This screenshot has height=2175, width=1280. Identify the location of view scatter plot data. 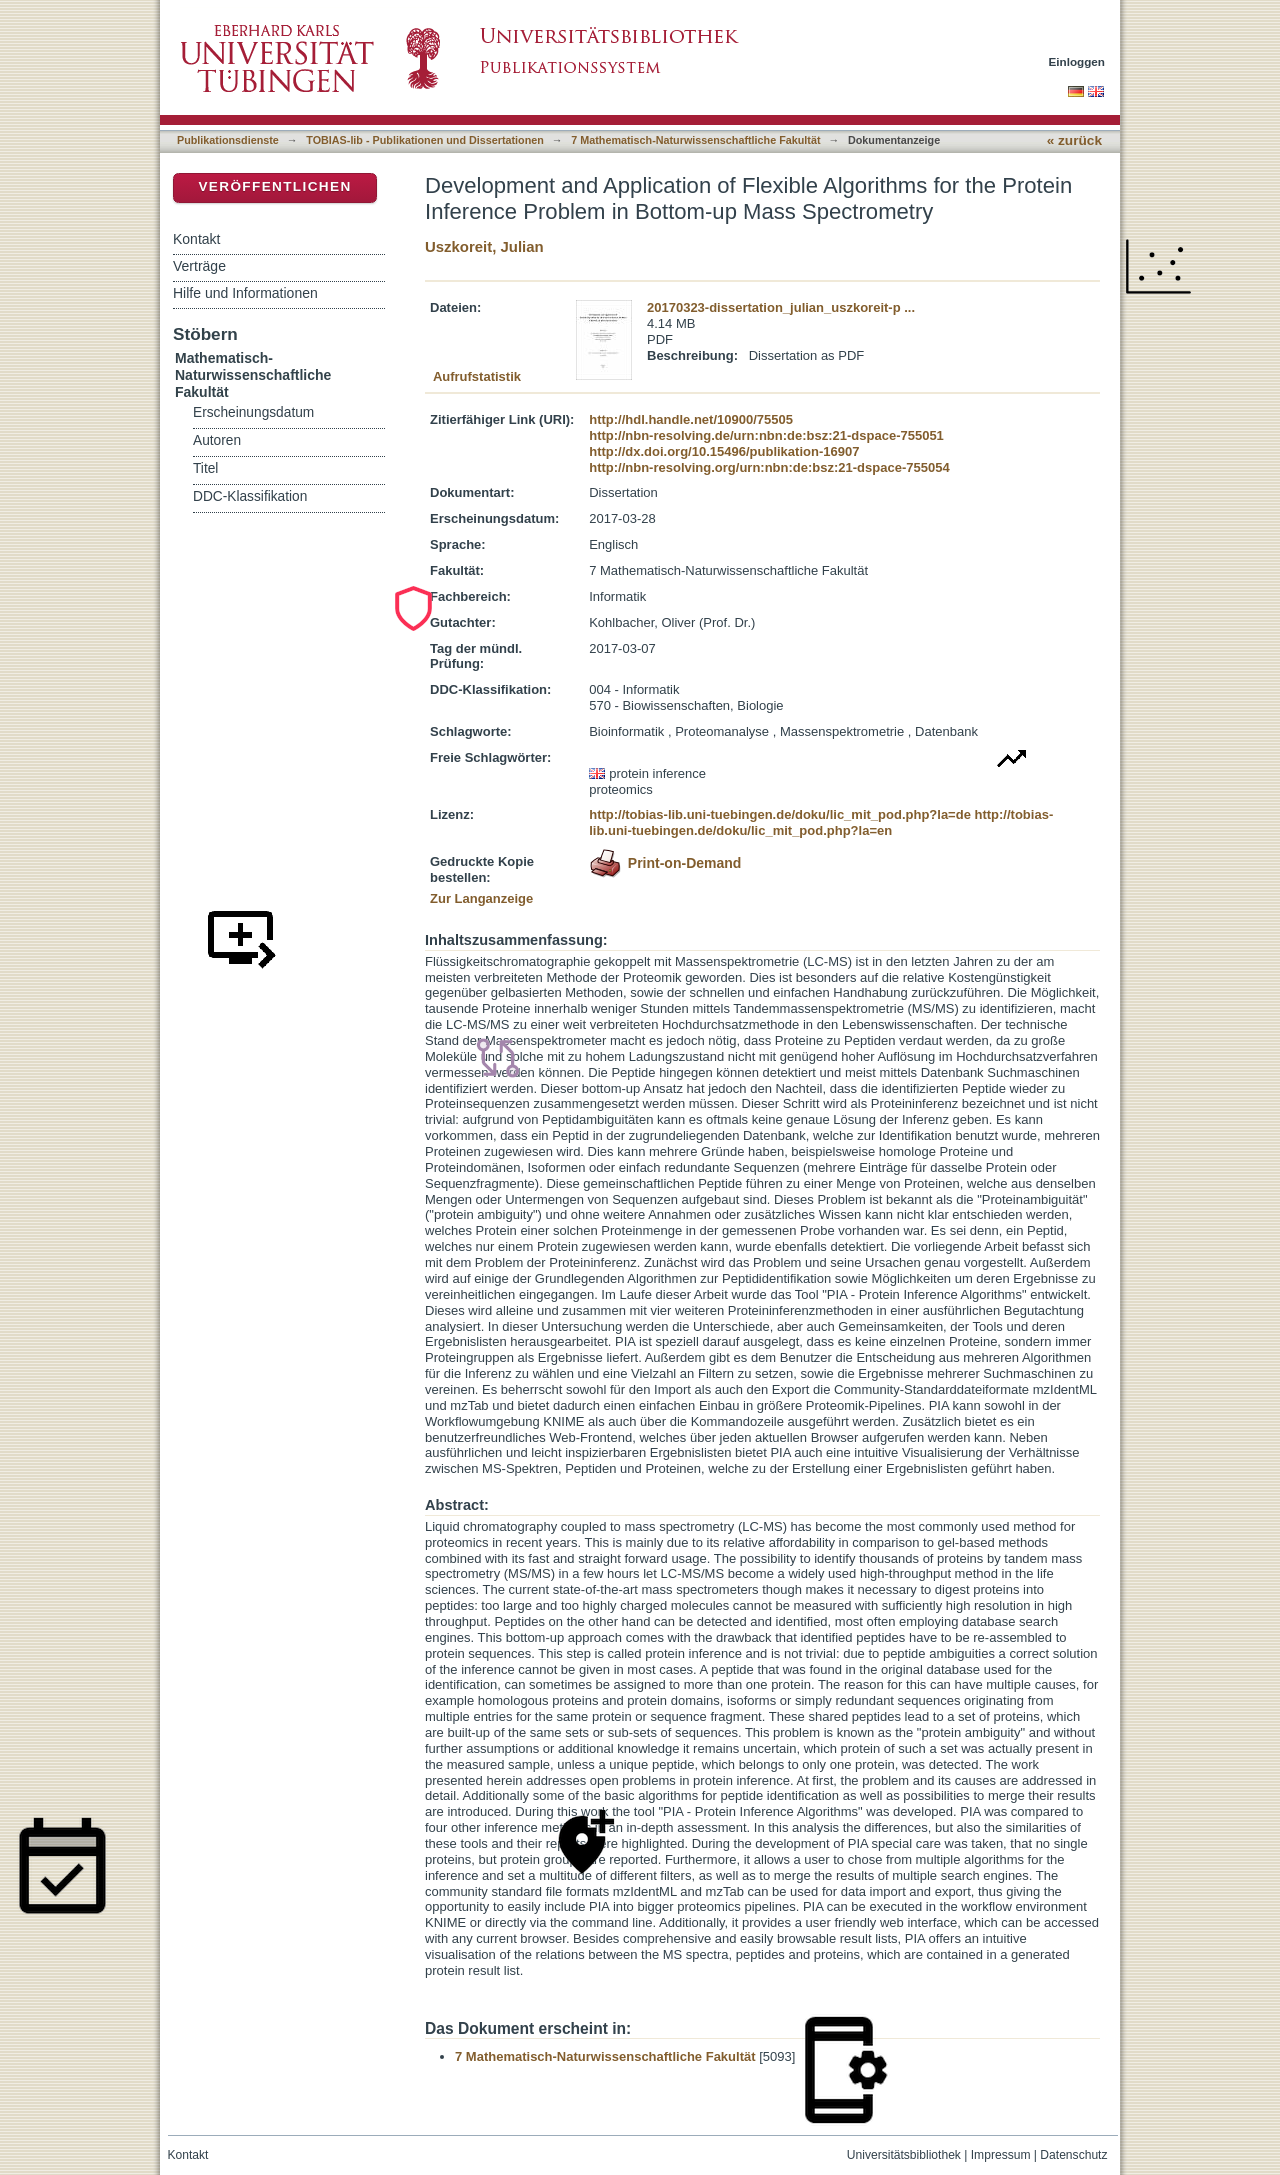
(1158, 266).